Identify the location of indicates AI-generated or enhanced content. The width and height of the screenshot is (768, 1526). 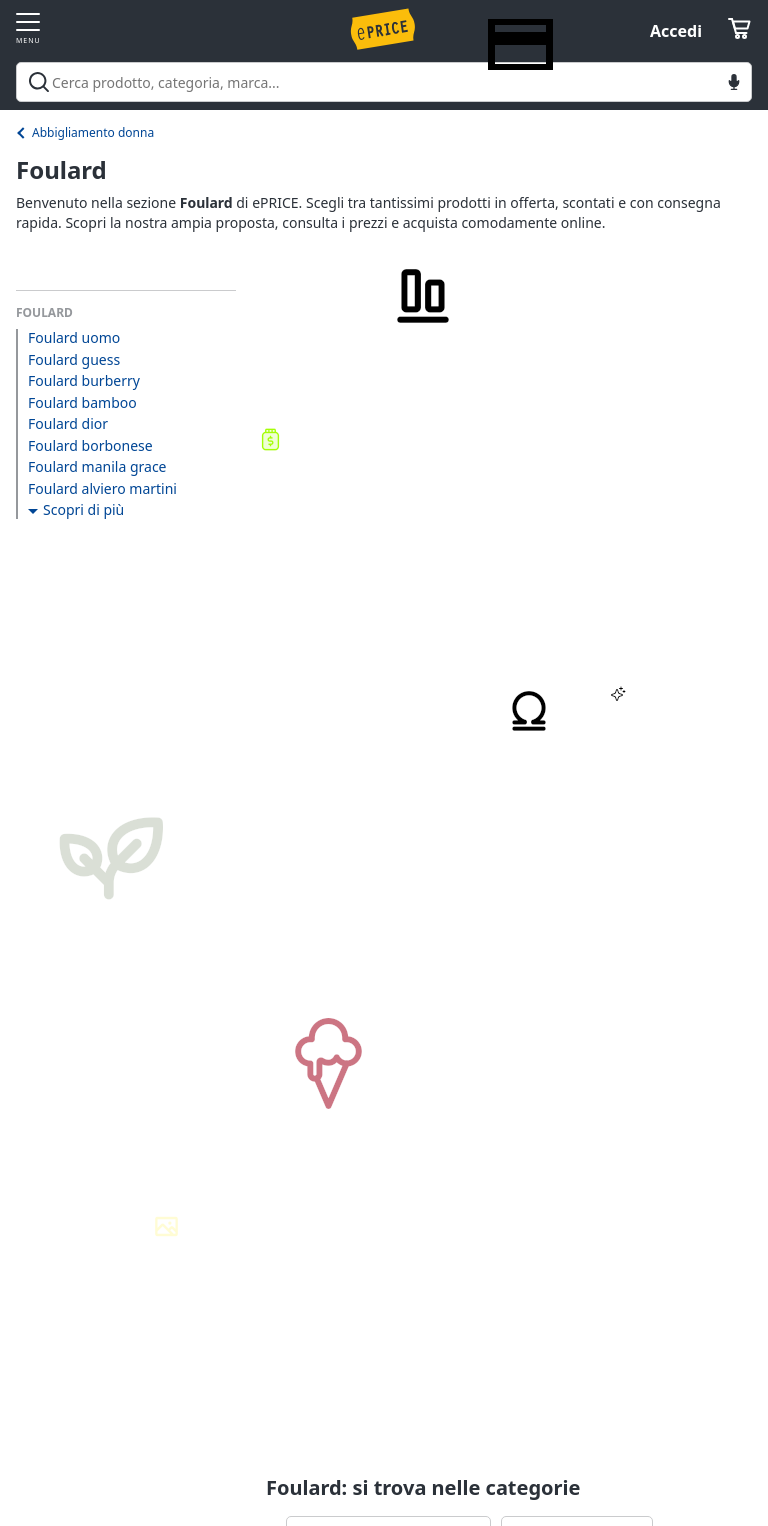
(618, 694).